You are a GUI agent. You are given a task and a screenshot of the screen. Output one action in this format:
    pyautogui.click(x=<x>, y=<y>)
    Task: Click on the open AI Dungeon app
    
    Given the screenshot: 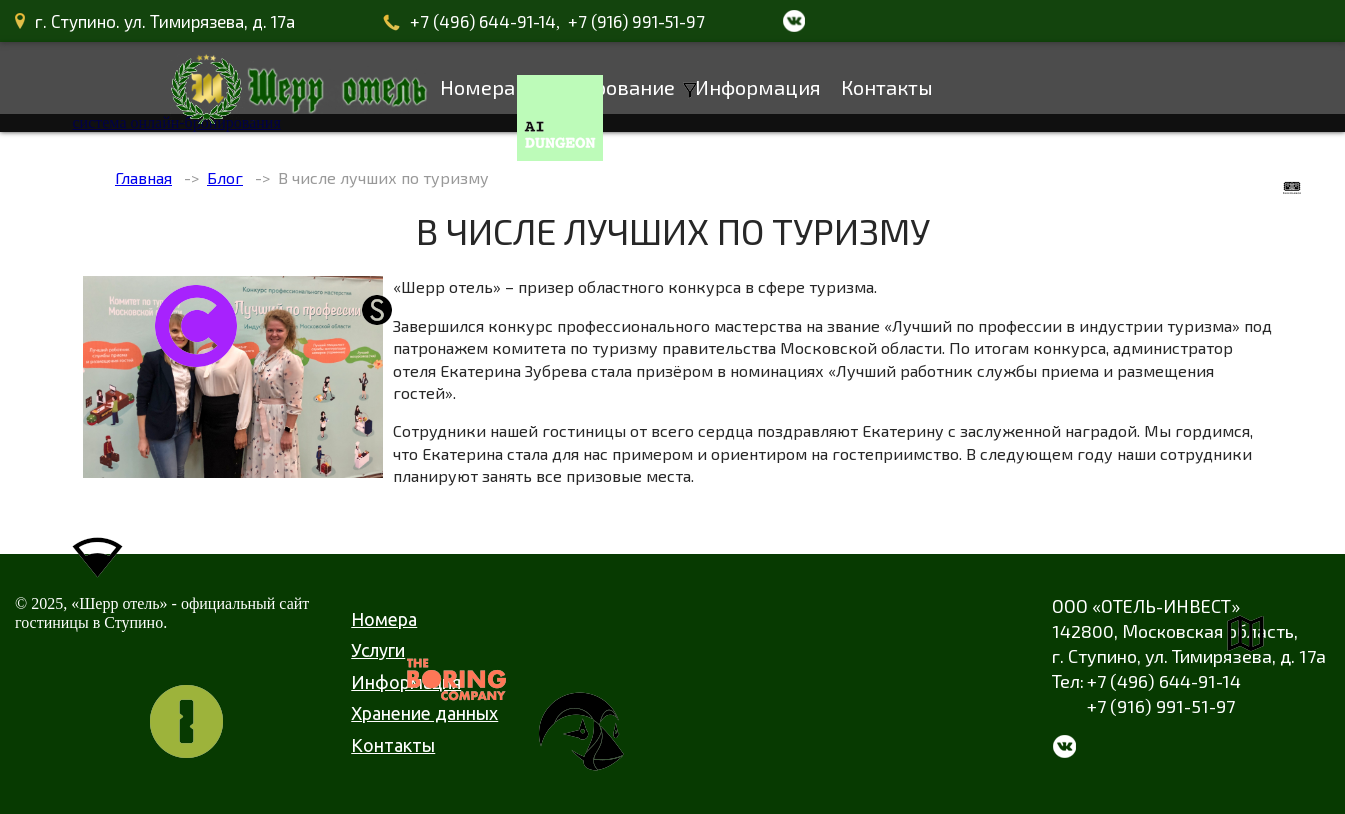 What is the action you would take?
    pyautogui.click(x=560, y=118)
    